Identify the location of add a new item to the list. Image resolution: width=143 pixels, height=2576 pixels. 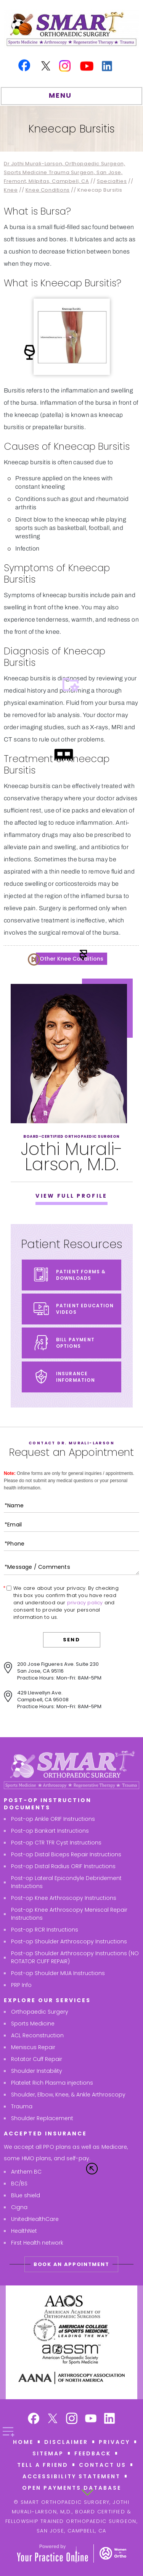
(8, 2431).